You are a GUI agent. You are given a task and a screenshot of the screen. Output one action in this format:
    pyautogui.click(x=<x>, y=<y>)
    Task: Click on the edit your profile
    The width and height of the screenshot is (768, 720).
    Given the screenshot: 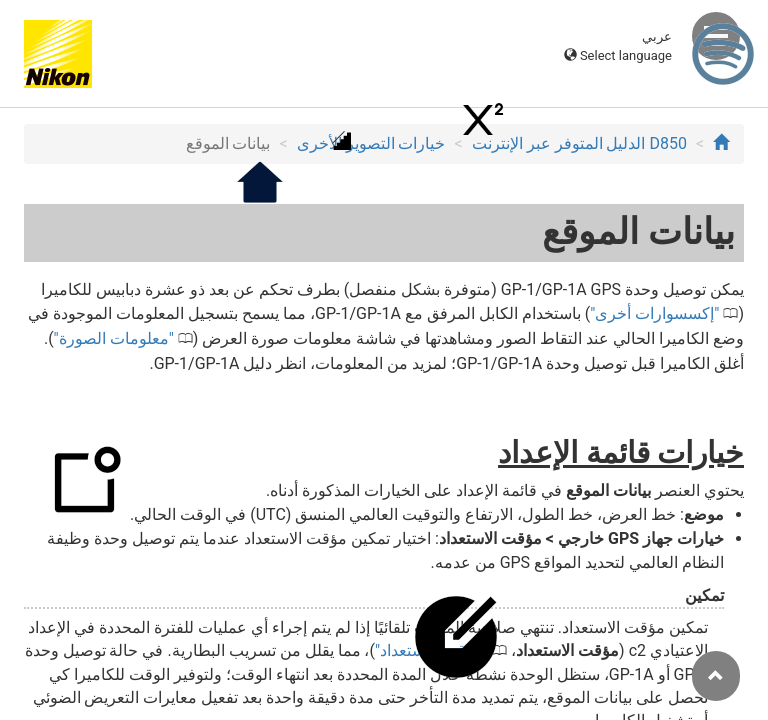 What is the action you would take?
    pyautogui.click(x=456, y=637)
    